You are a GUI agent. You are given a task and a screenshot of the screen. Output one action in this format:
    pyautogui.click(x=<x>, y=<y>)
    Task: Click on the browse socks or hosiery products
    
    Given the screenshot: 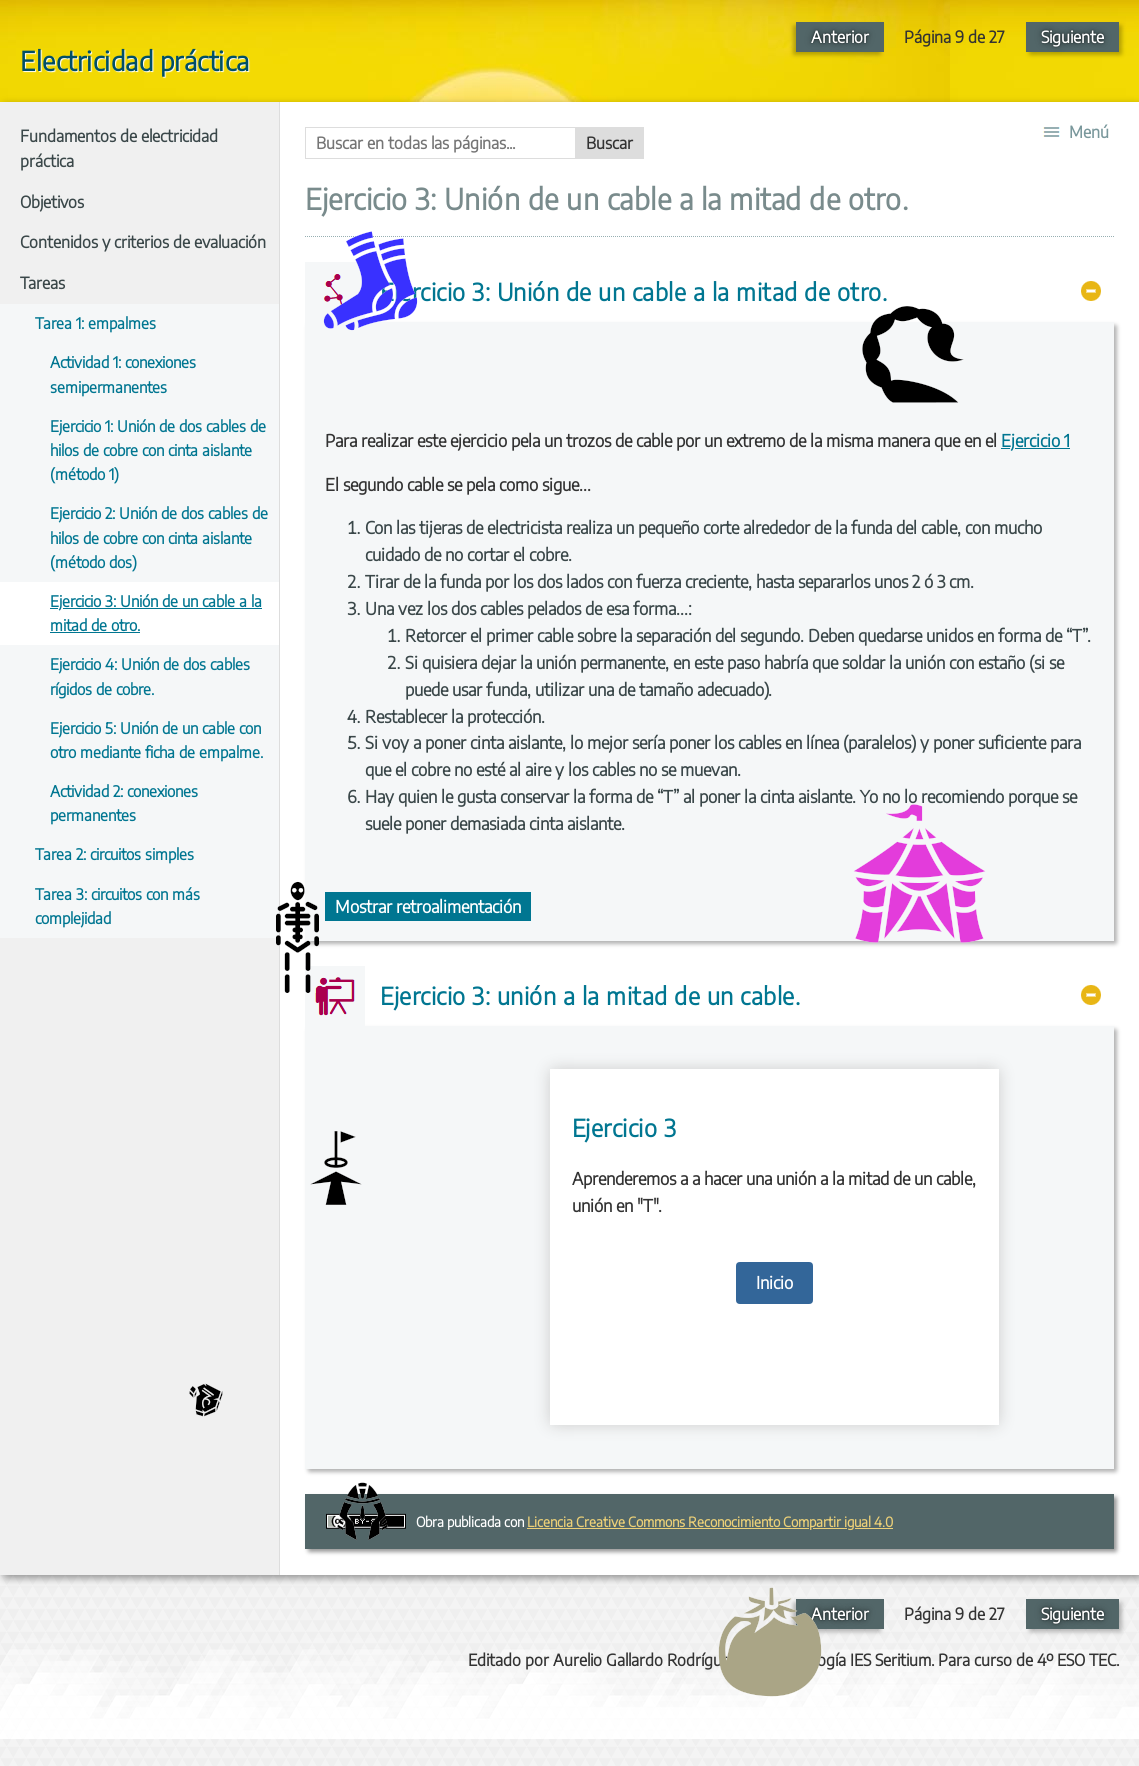 What is the action you would take?
    pyautogui.click(x=370, y=280)
    